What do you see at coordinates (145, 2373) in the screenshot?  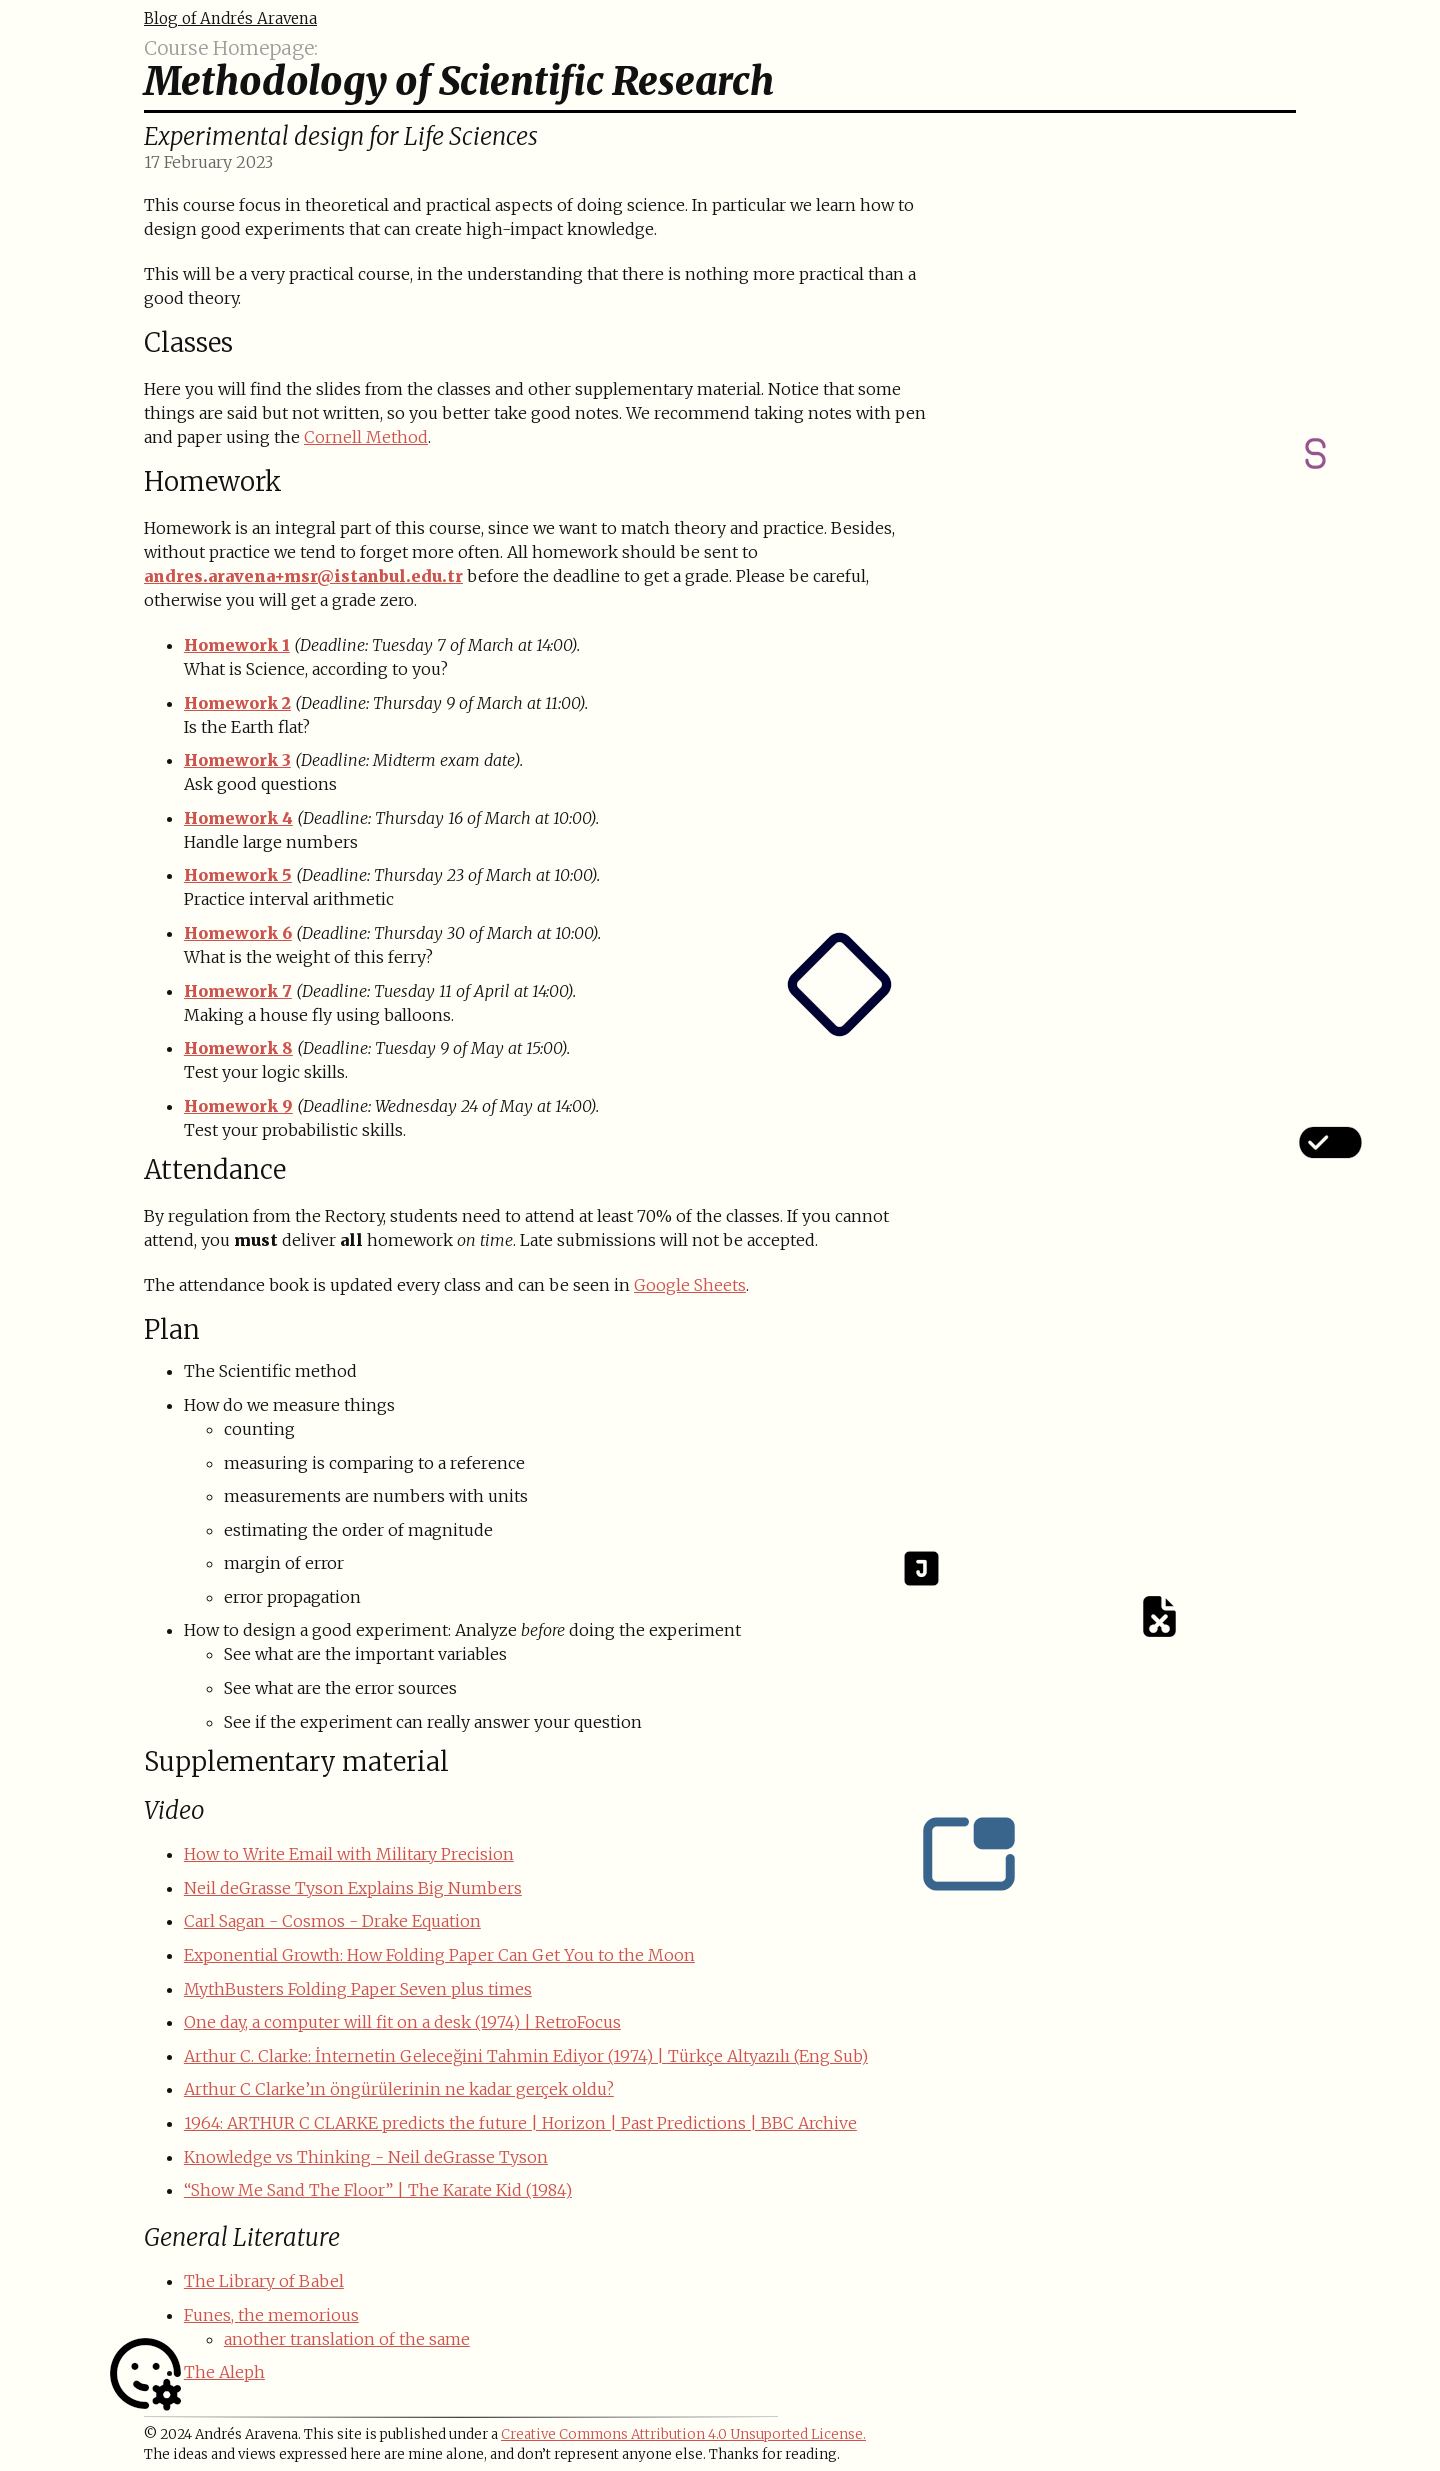 I see `customize emoji or reaction settings` at bounding box center [145, 2373].